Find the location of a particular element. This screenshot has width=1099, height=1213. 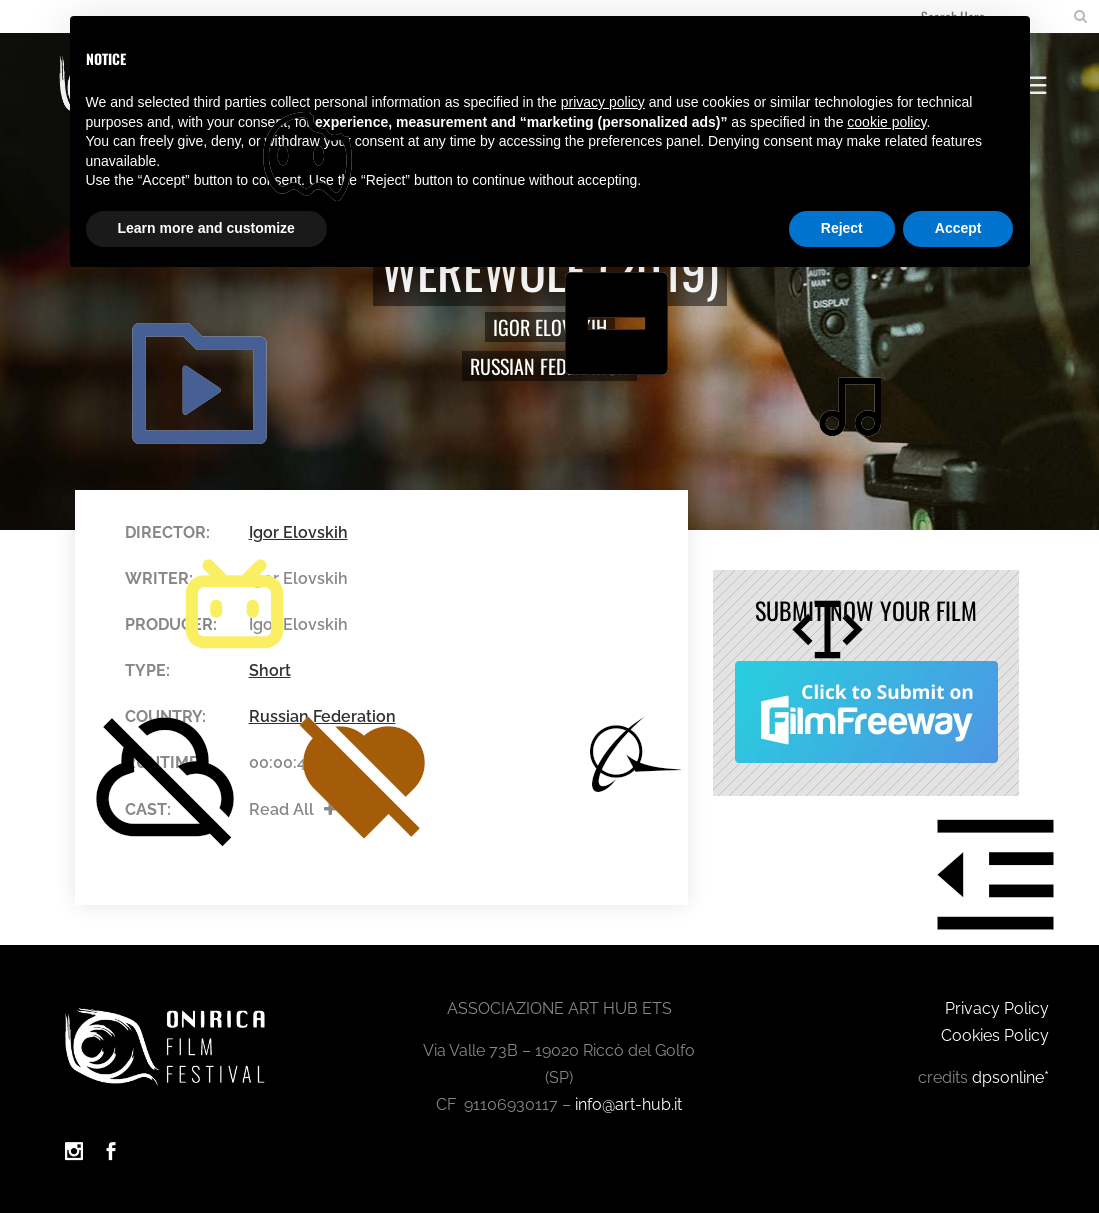

open the aiqfome food delivery app is located at coordinates (307, 156).